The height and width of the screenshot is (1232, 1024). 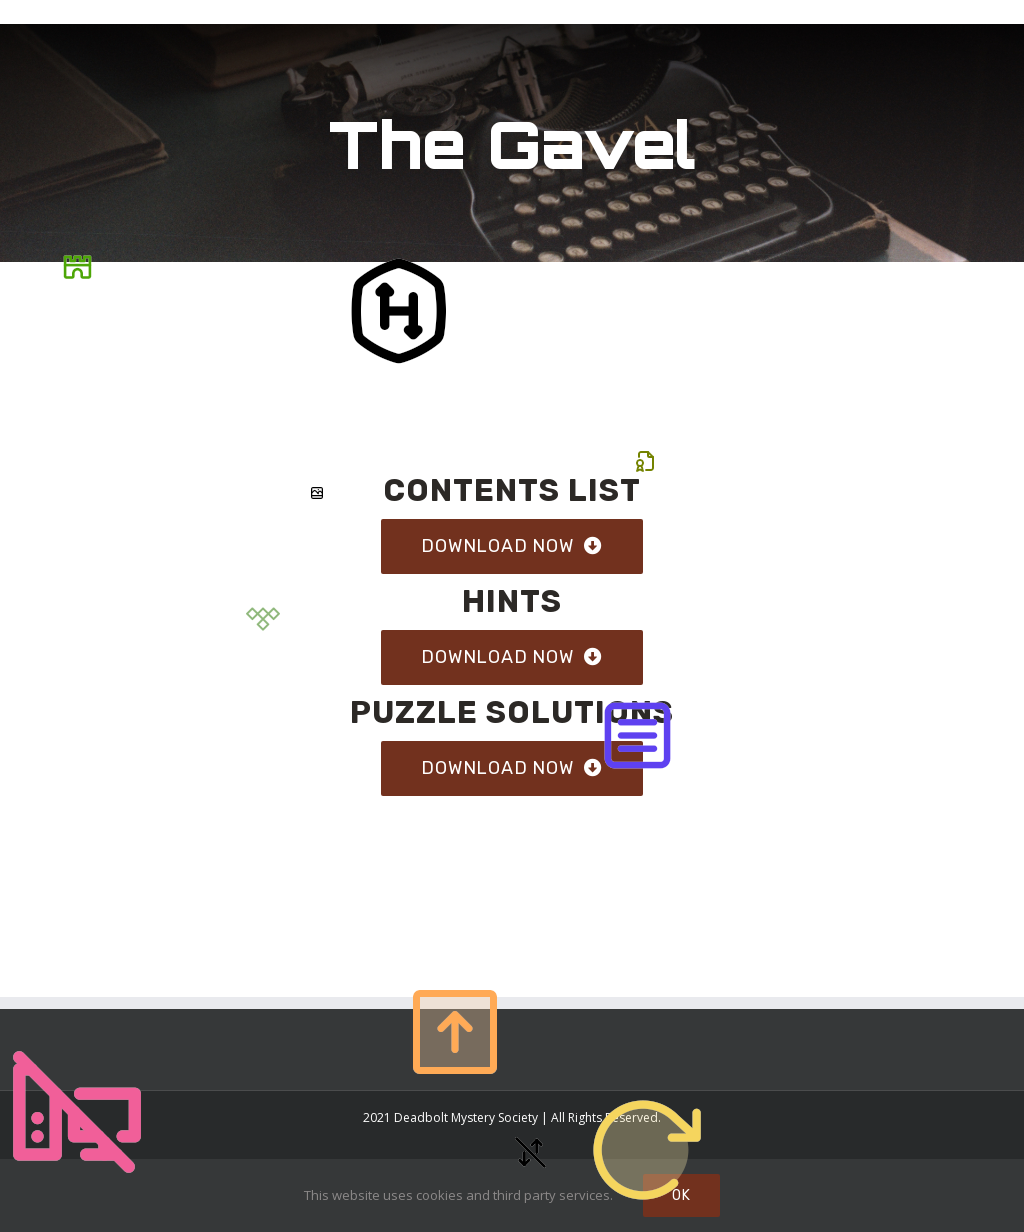 I want to click on view certified or verified document, so click(x=646, y=461).